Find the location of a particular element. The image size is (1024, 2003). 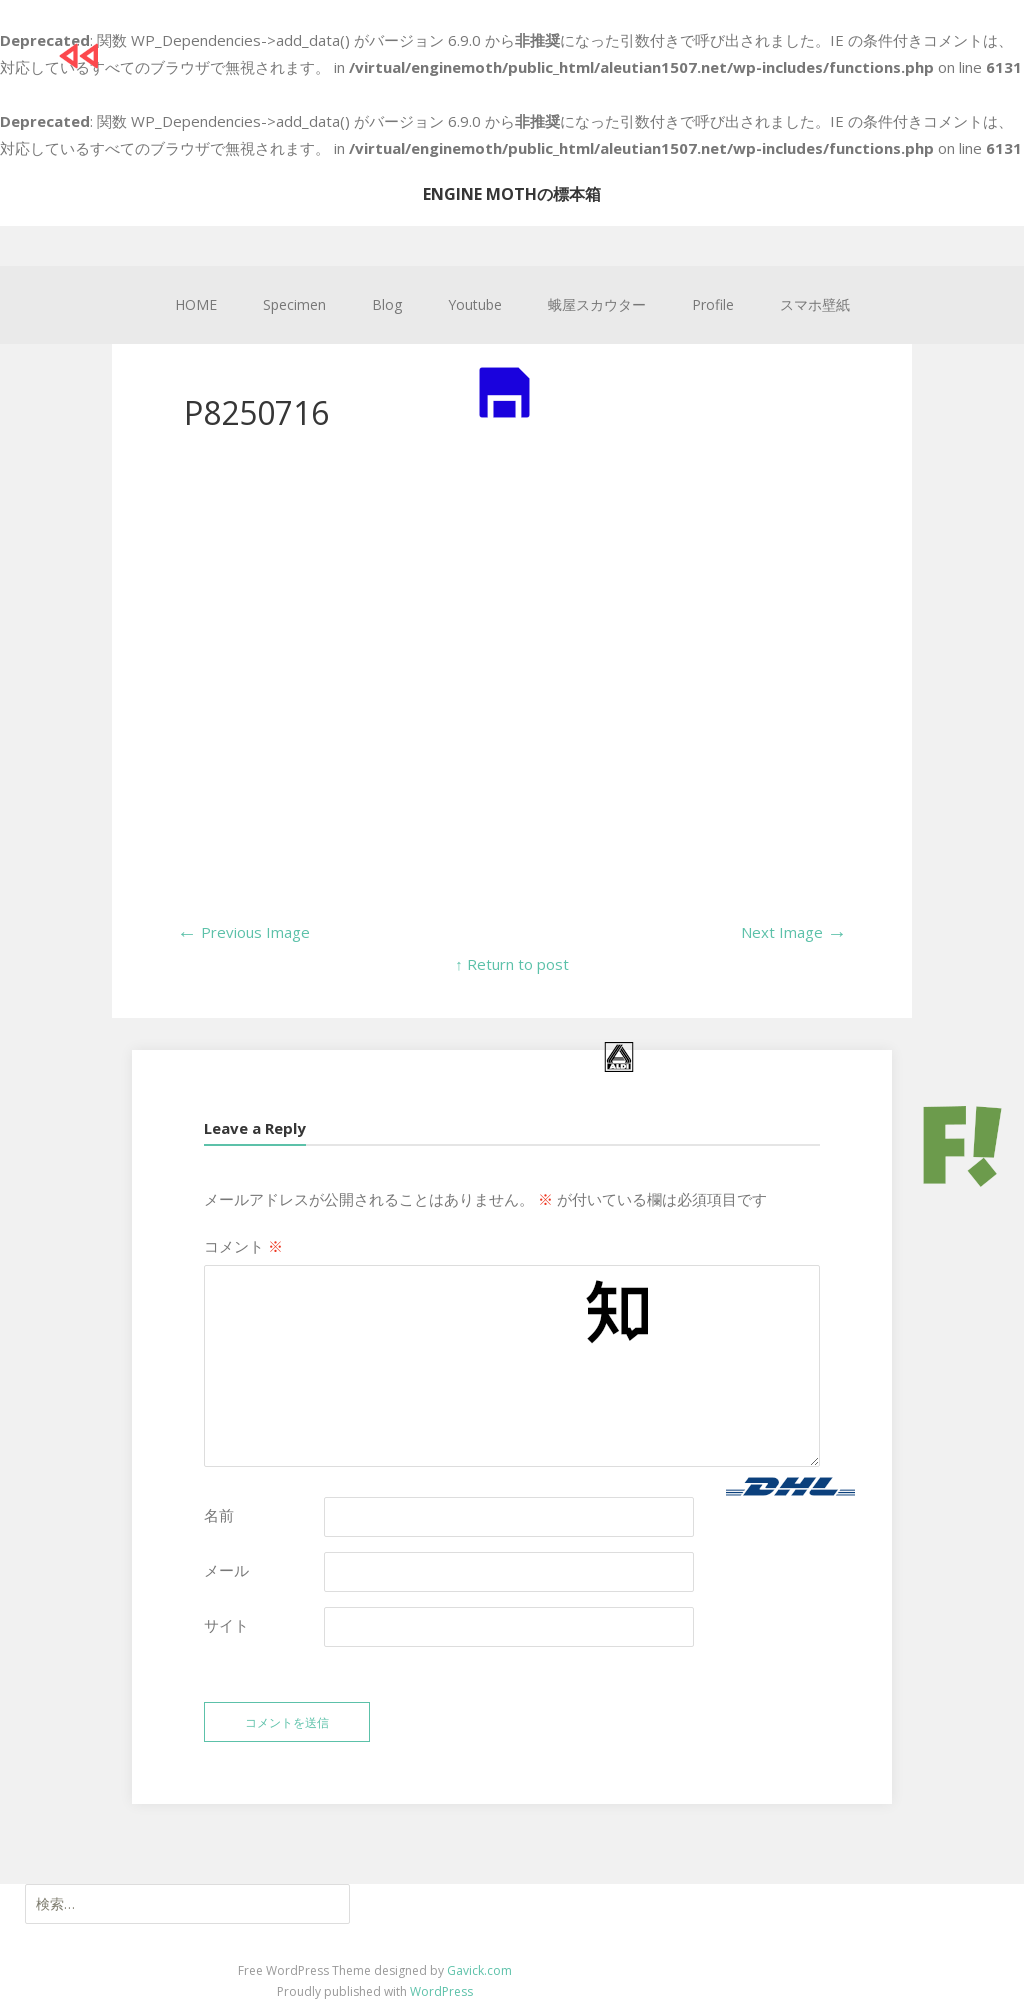

DHL shipping and logistics company logo is located at coordinates (790, 1486).